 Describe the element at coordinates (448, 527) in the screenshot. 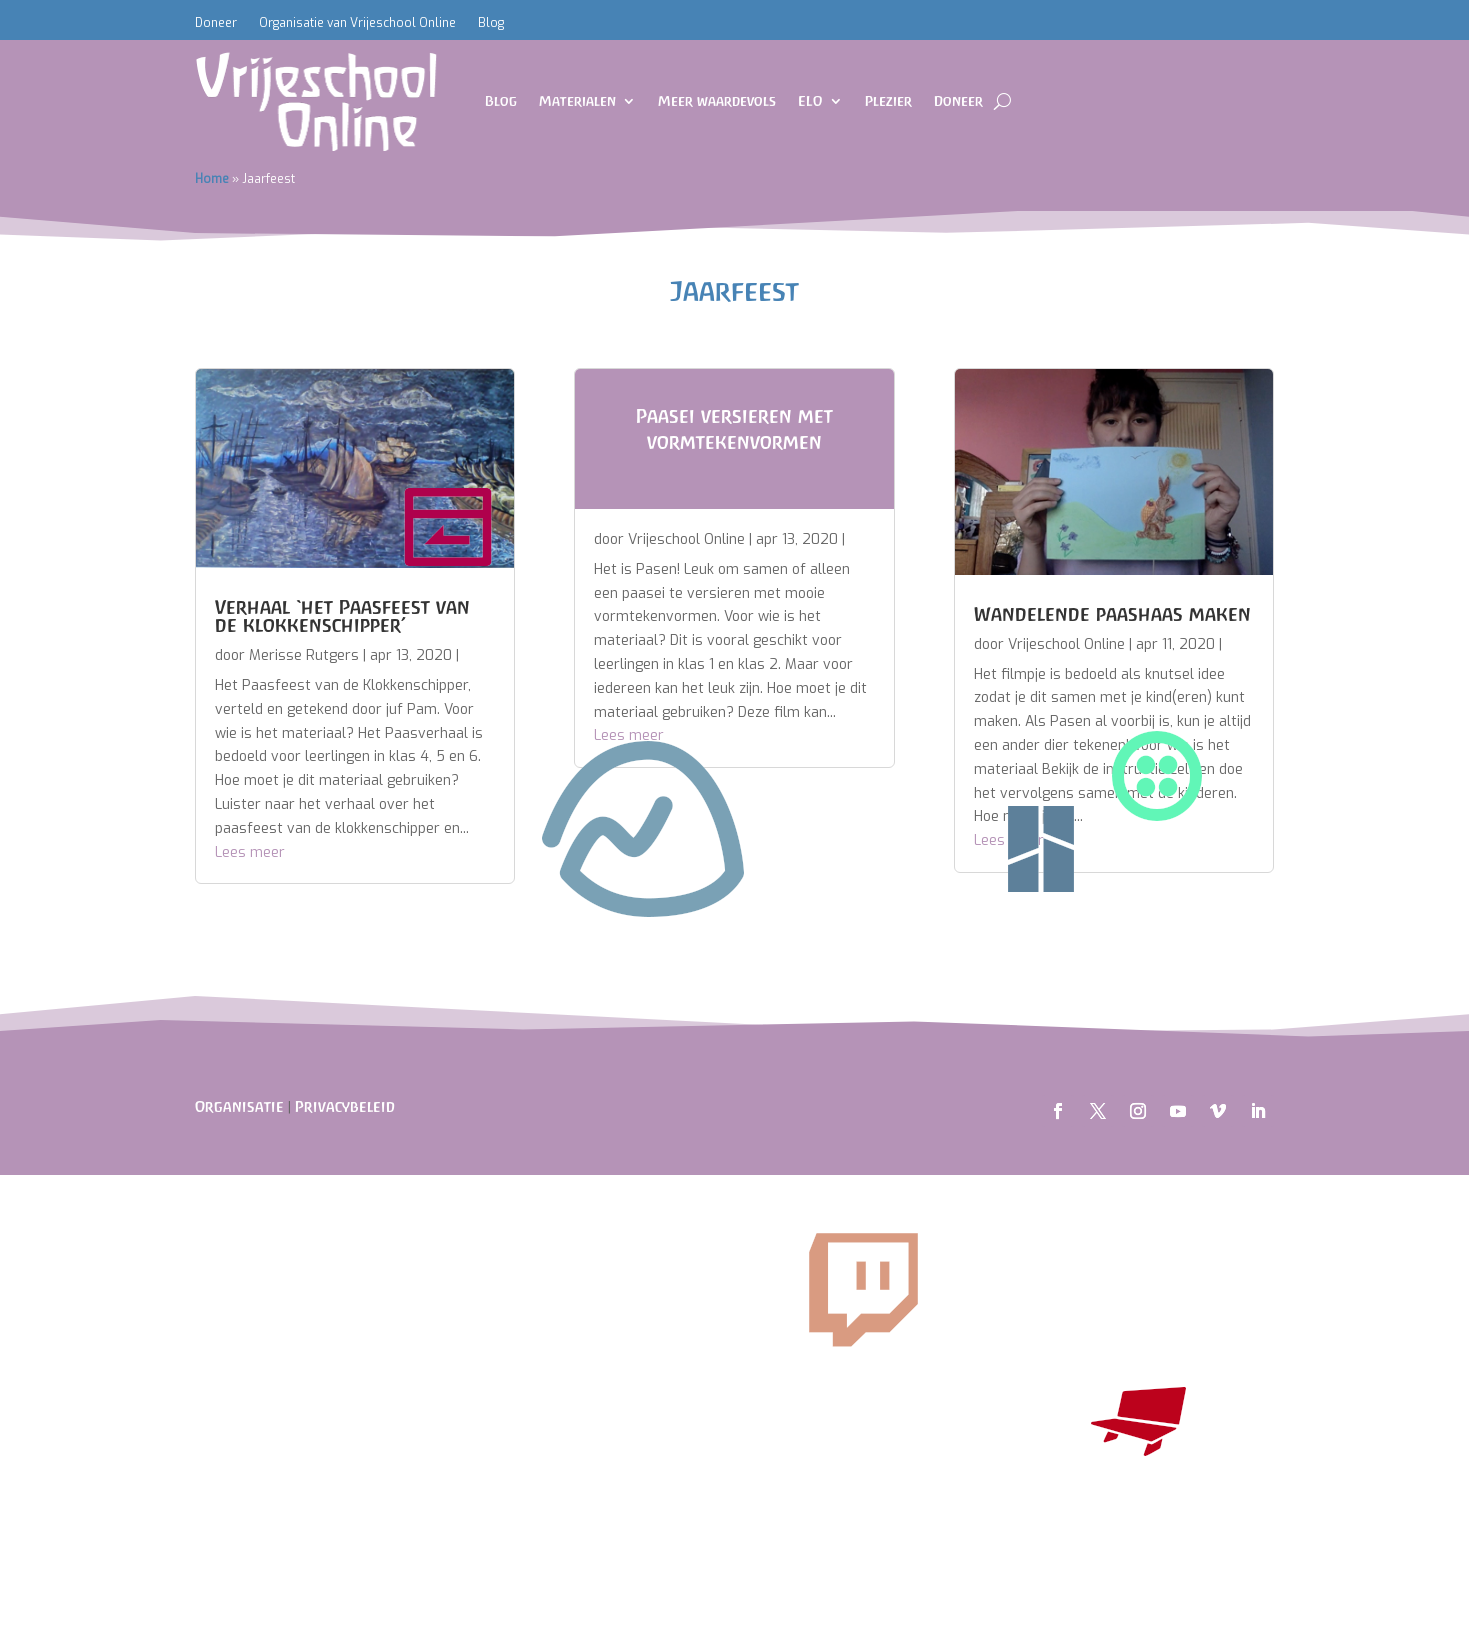

I see `request a refund for a purchase` at that location.